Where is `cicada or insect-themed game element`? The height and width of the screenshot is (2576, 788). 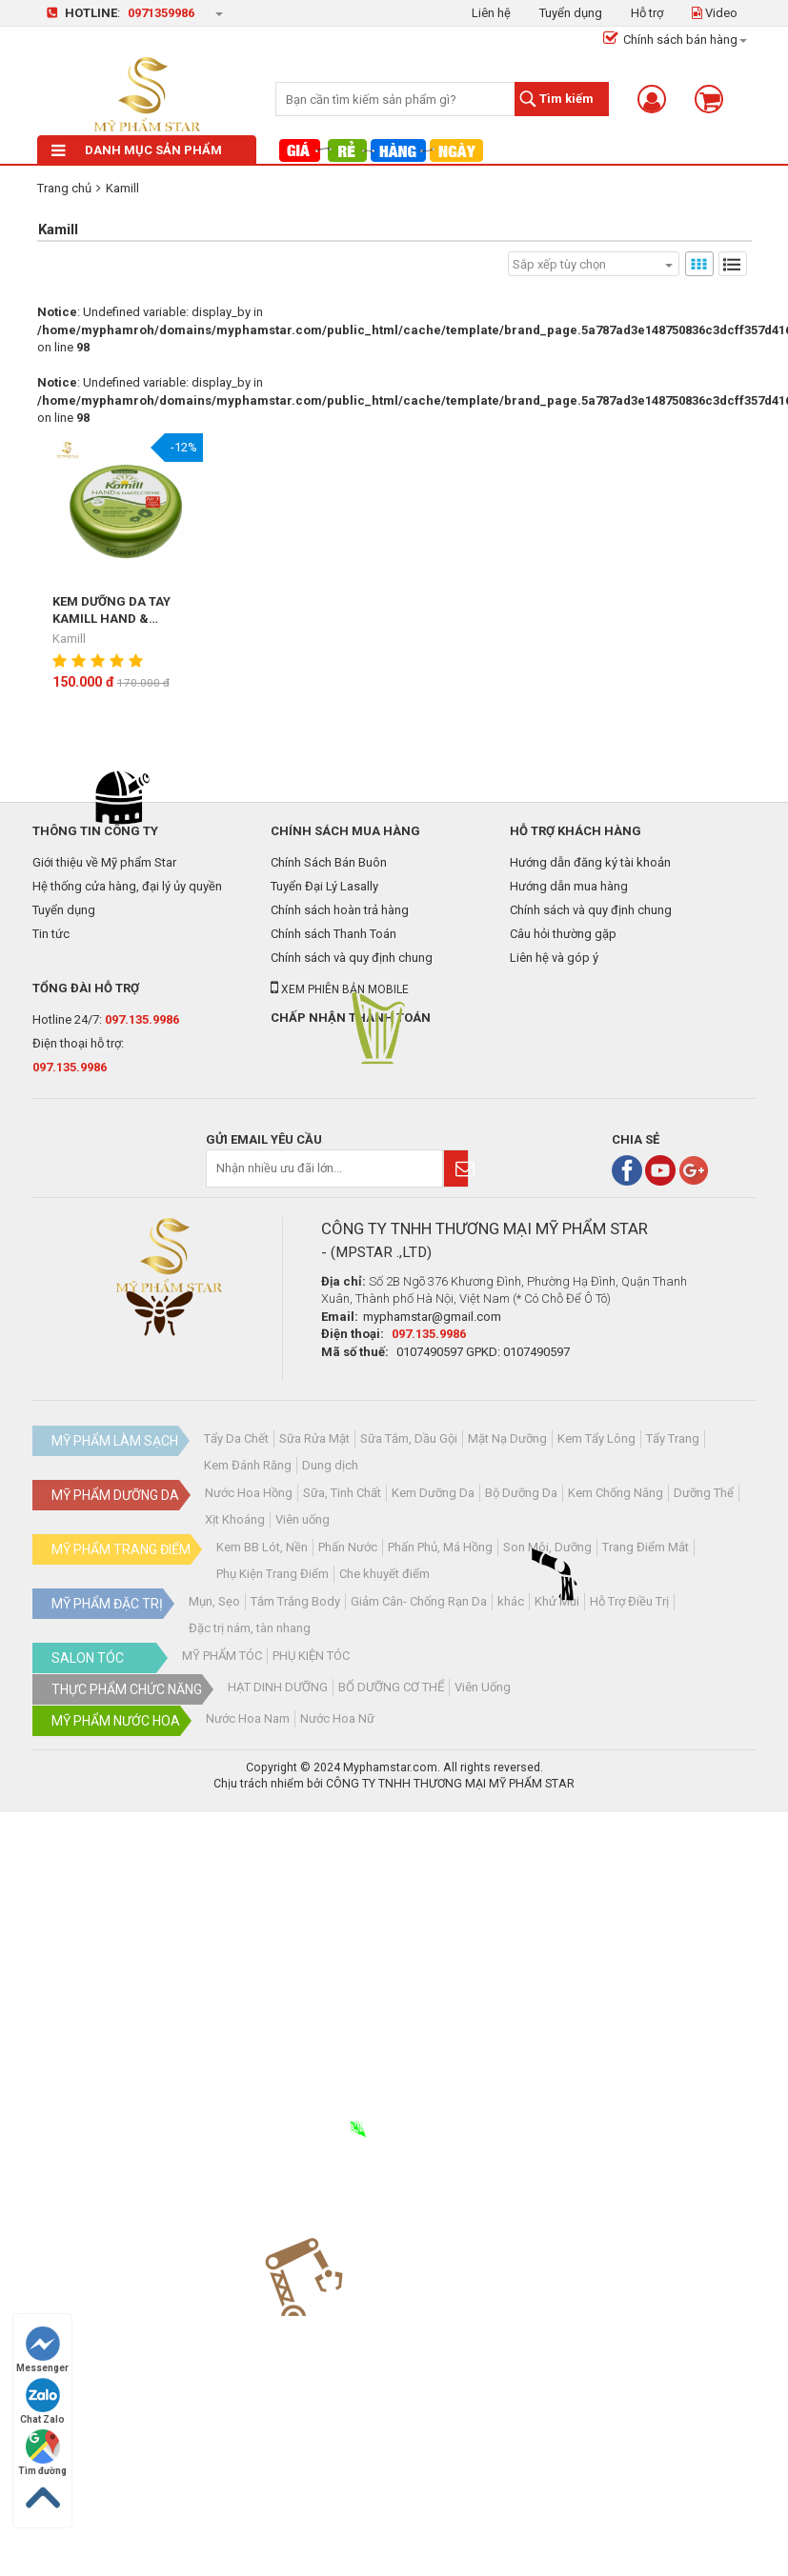
cicada or insect-themed game element is located at coordinates (159, 1313).